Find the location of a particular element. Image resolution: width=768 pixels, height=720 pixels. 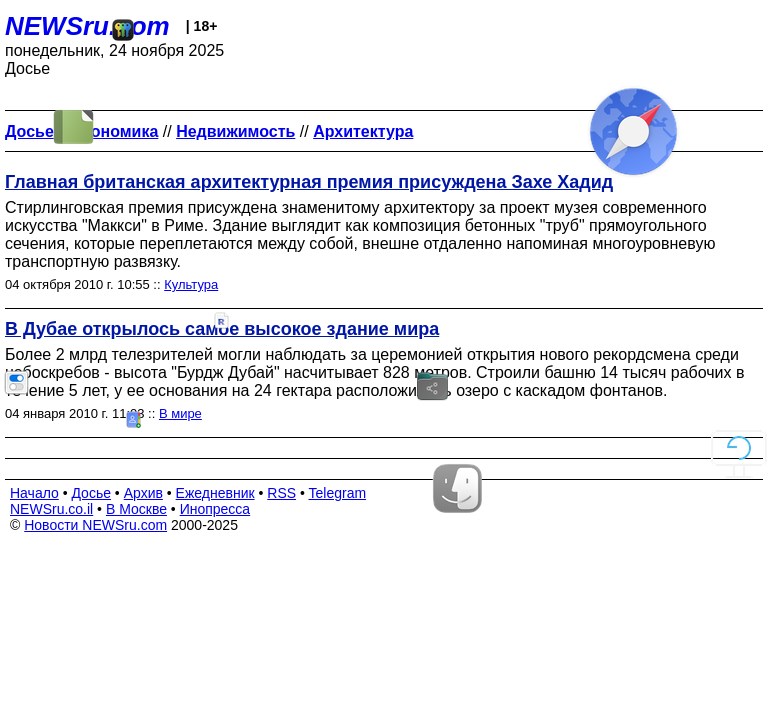

an R programming language source file is located at coordinates (221, 320).